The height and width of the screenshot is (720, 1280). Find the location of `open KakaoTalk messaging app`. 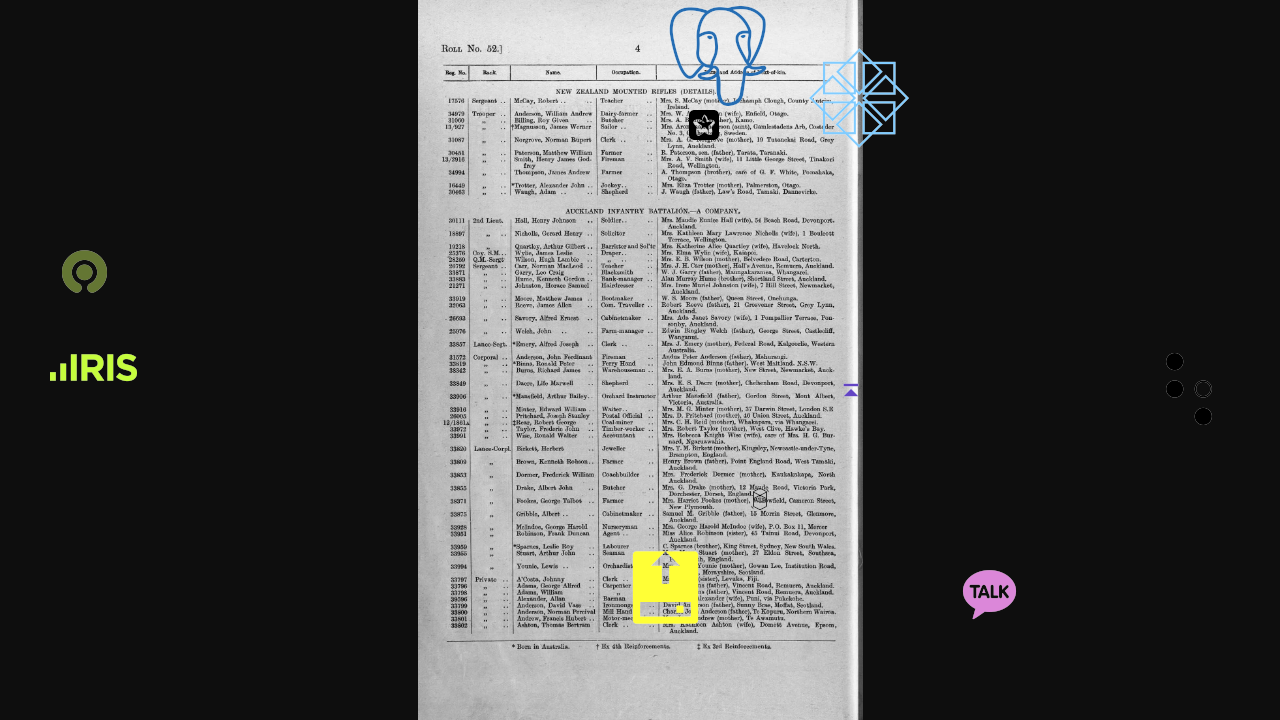

open KakaoTalk messaging app is located at coordinates (989, 593).